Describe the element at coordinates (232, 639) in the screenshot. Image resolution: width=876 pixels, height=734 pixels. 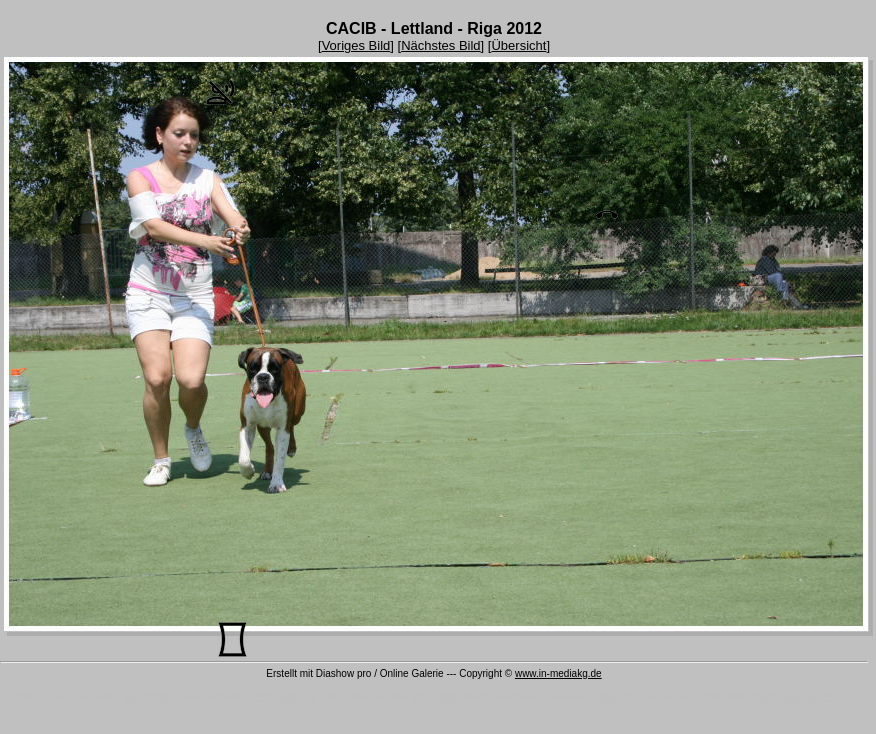
I see `switch to vertical panorama capture mode` at that location.